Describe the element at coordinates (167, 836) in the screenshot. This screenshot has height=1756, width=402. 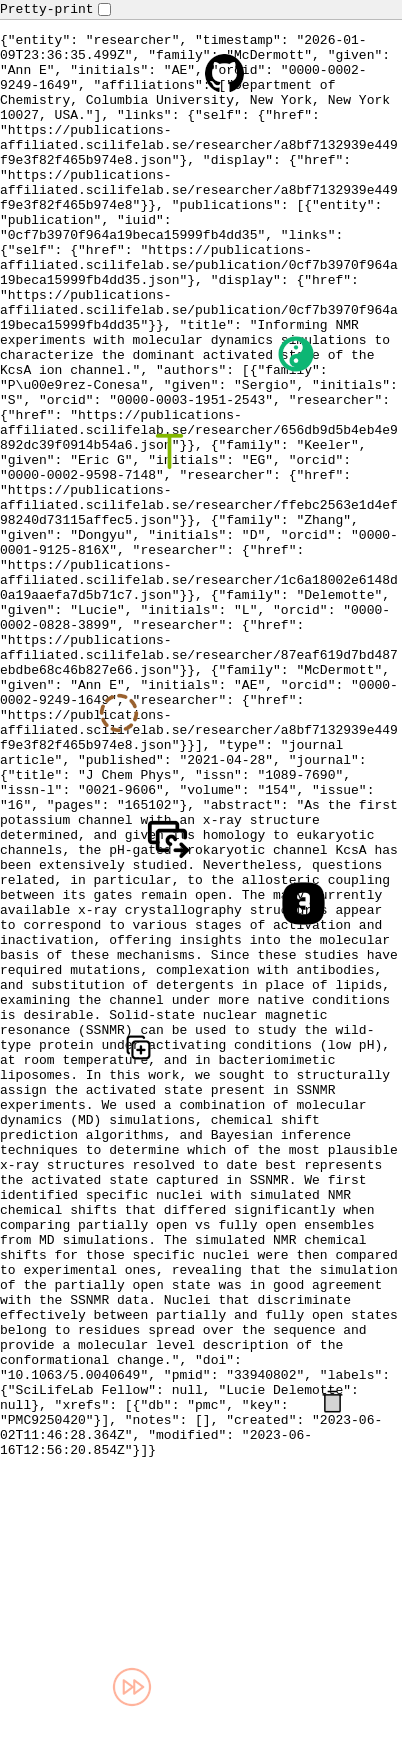
I see `transfer funds between accounts` at that location.